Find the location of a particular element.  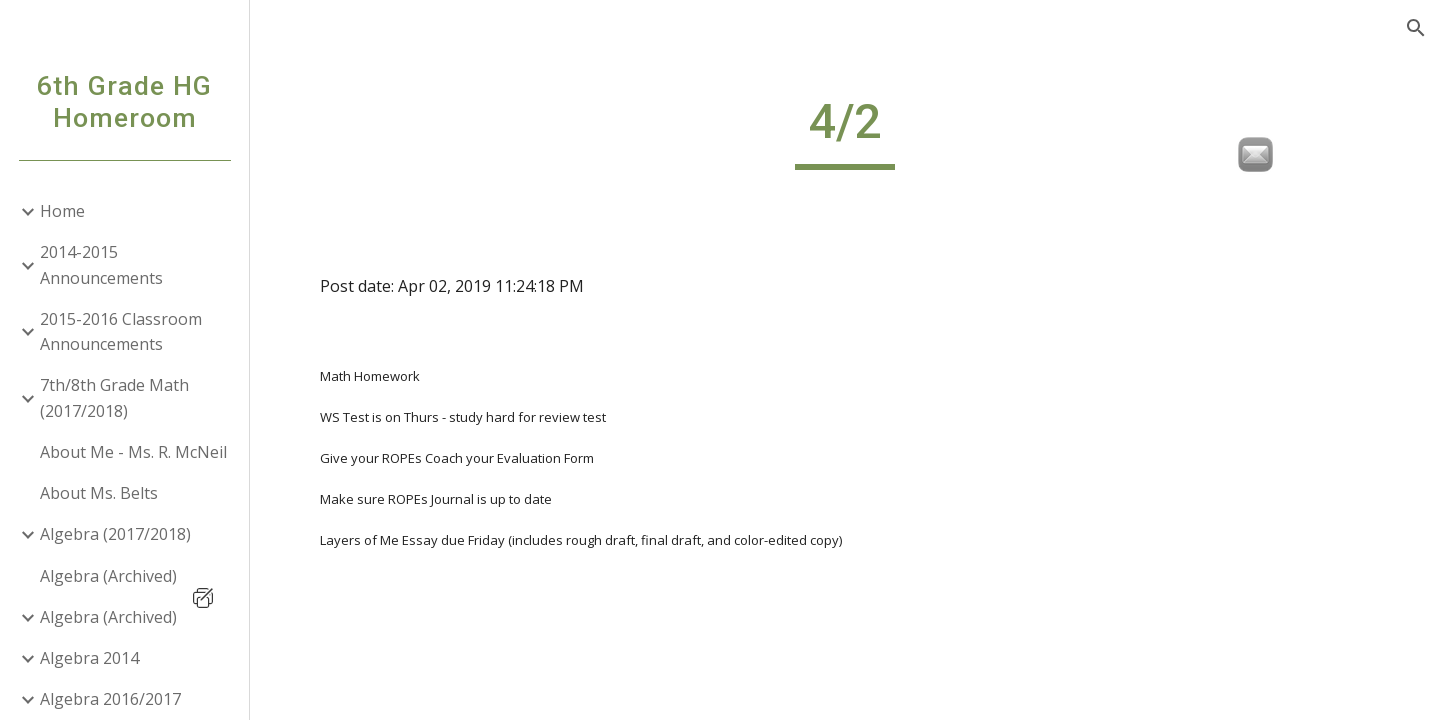

open print editor application is located at coordinates (203, 598).